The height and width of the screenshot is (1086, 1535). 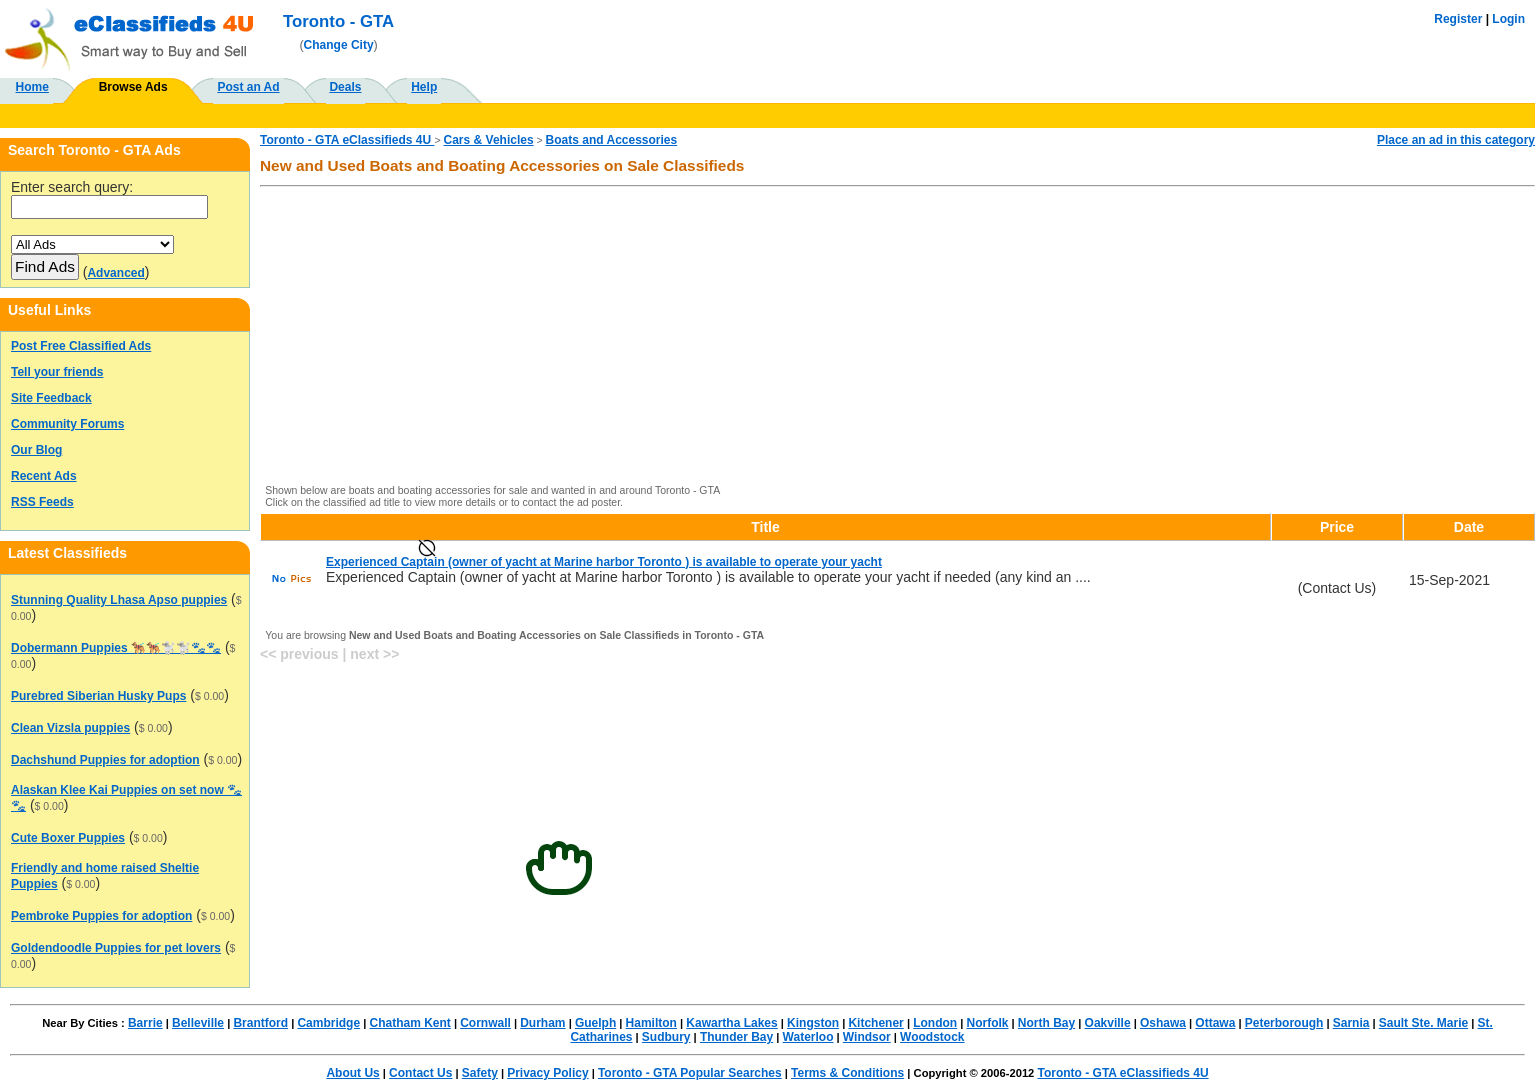 What do you see at coordinates (427, 548) in the screenshot?
I see `indicates a disabled or inactive state` at bounding box center [427, 548].